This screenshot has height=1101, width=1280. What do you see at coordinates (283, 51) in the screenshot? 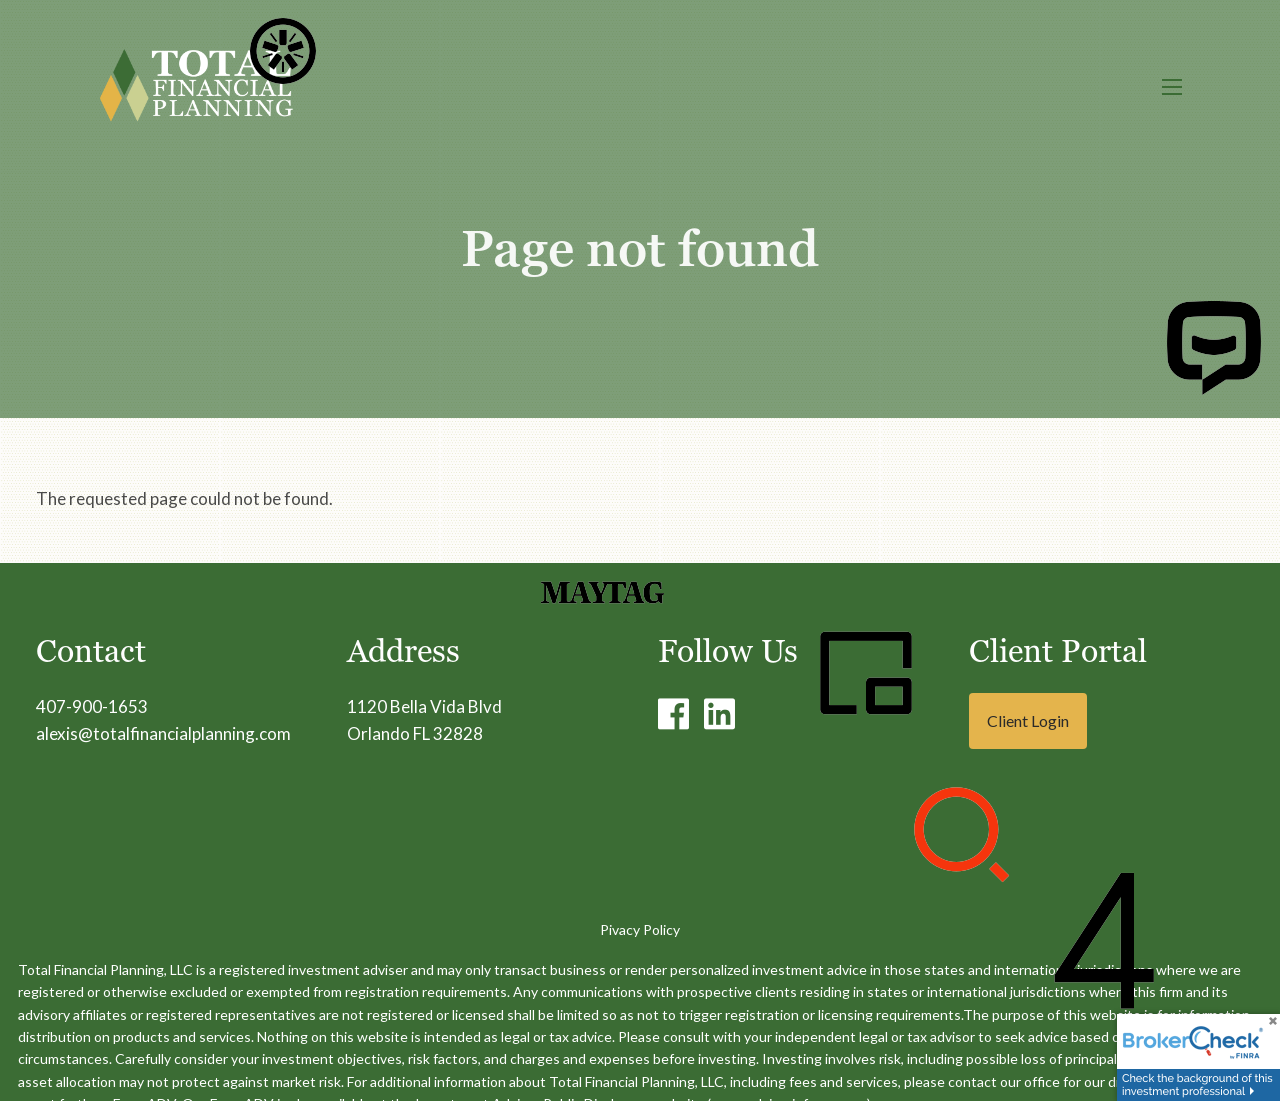
I see `jasmine testing framework logo` at bounding box center [283, 51].